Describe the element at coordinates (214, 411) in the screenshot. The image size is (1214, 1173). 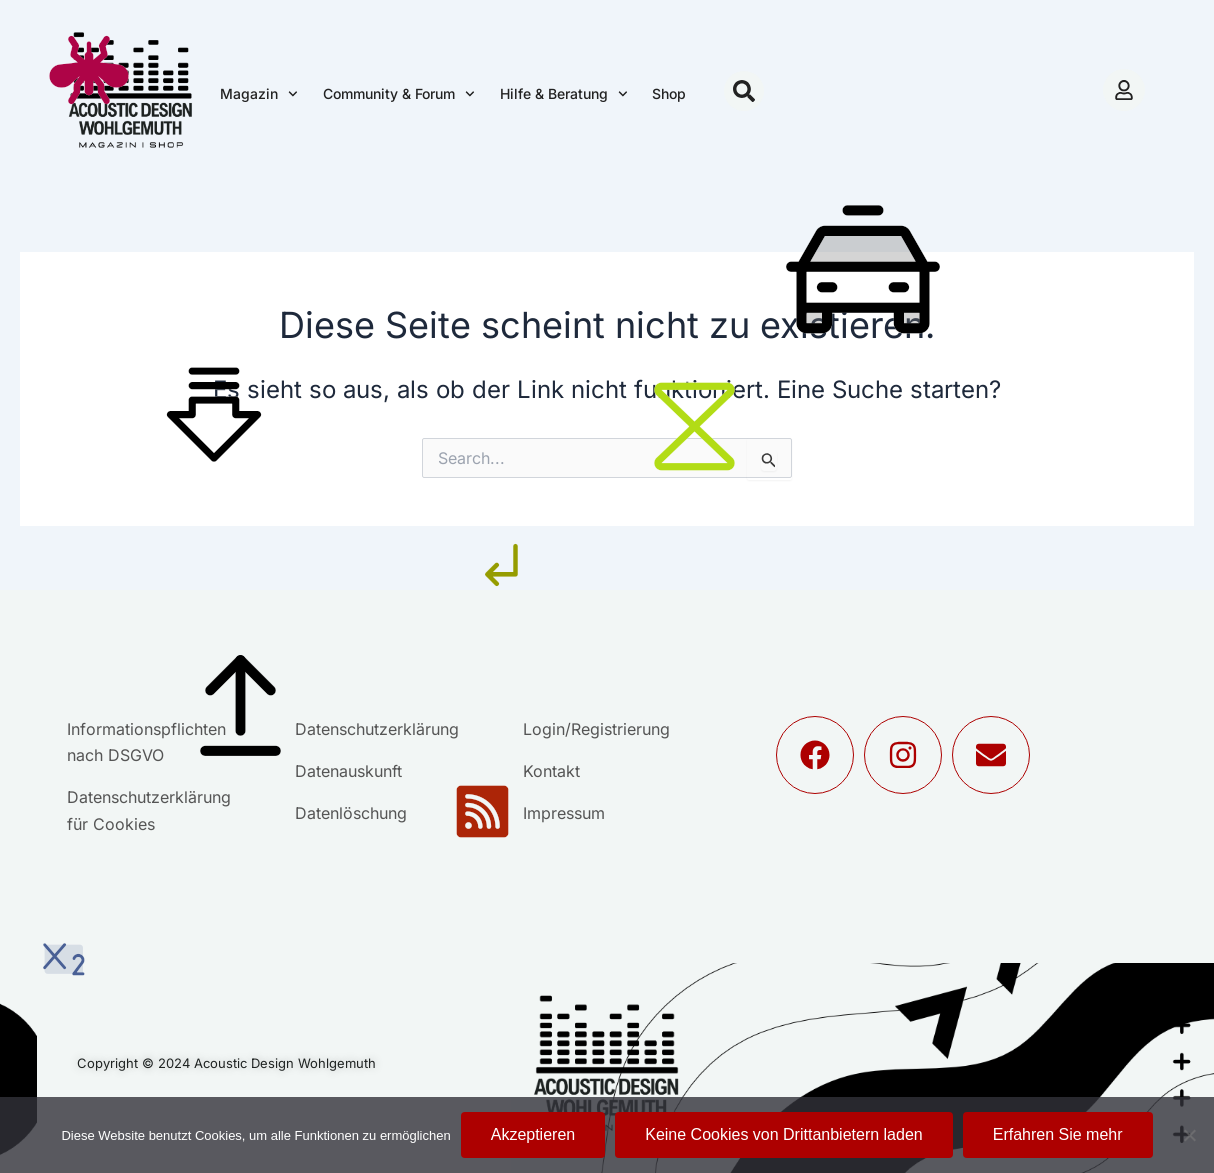
I see `download file or content` at that location.